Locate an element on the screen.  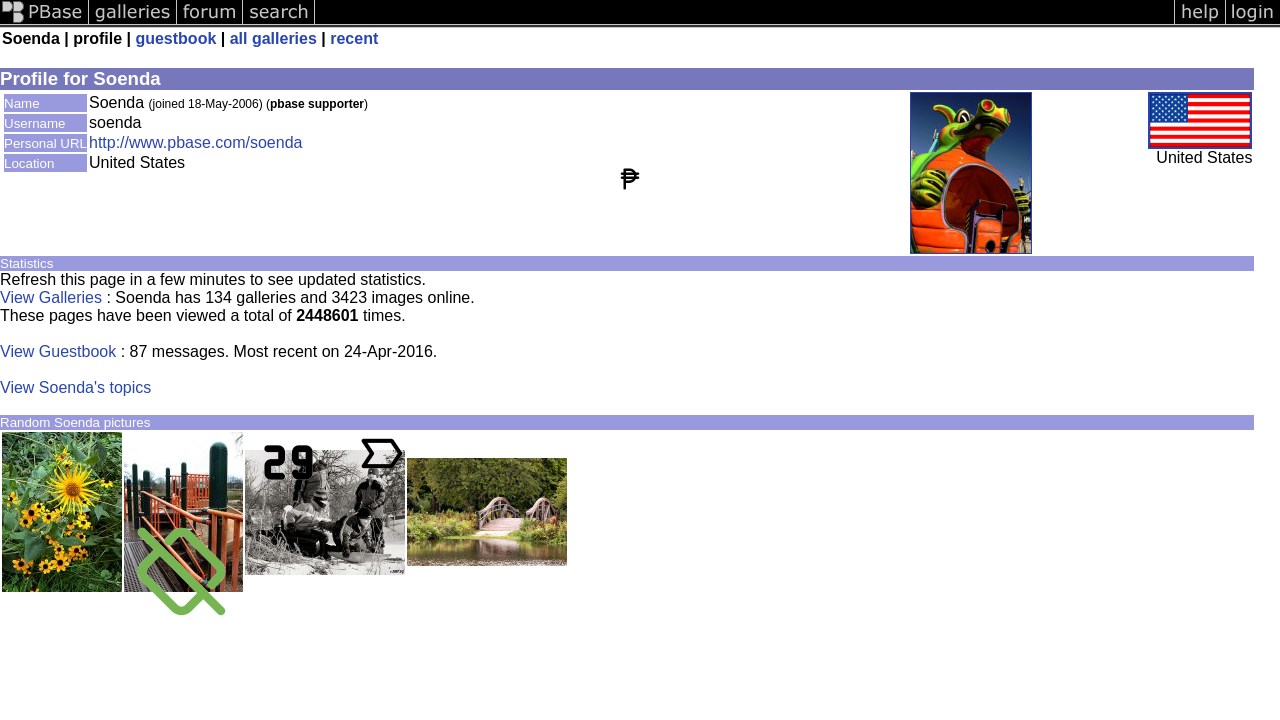
indicates price or payment in philippine pesos is located at coordinates (630, 179).